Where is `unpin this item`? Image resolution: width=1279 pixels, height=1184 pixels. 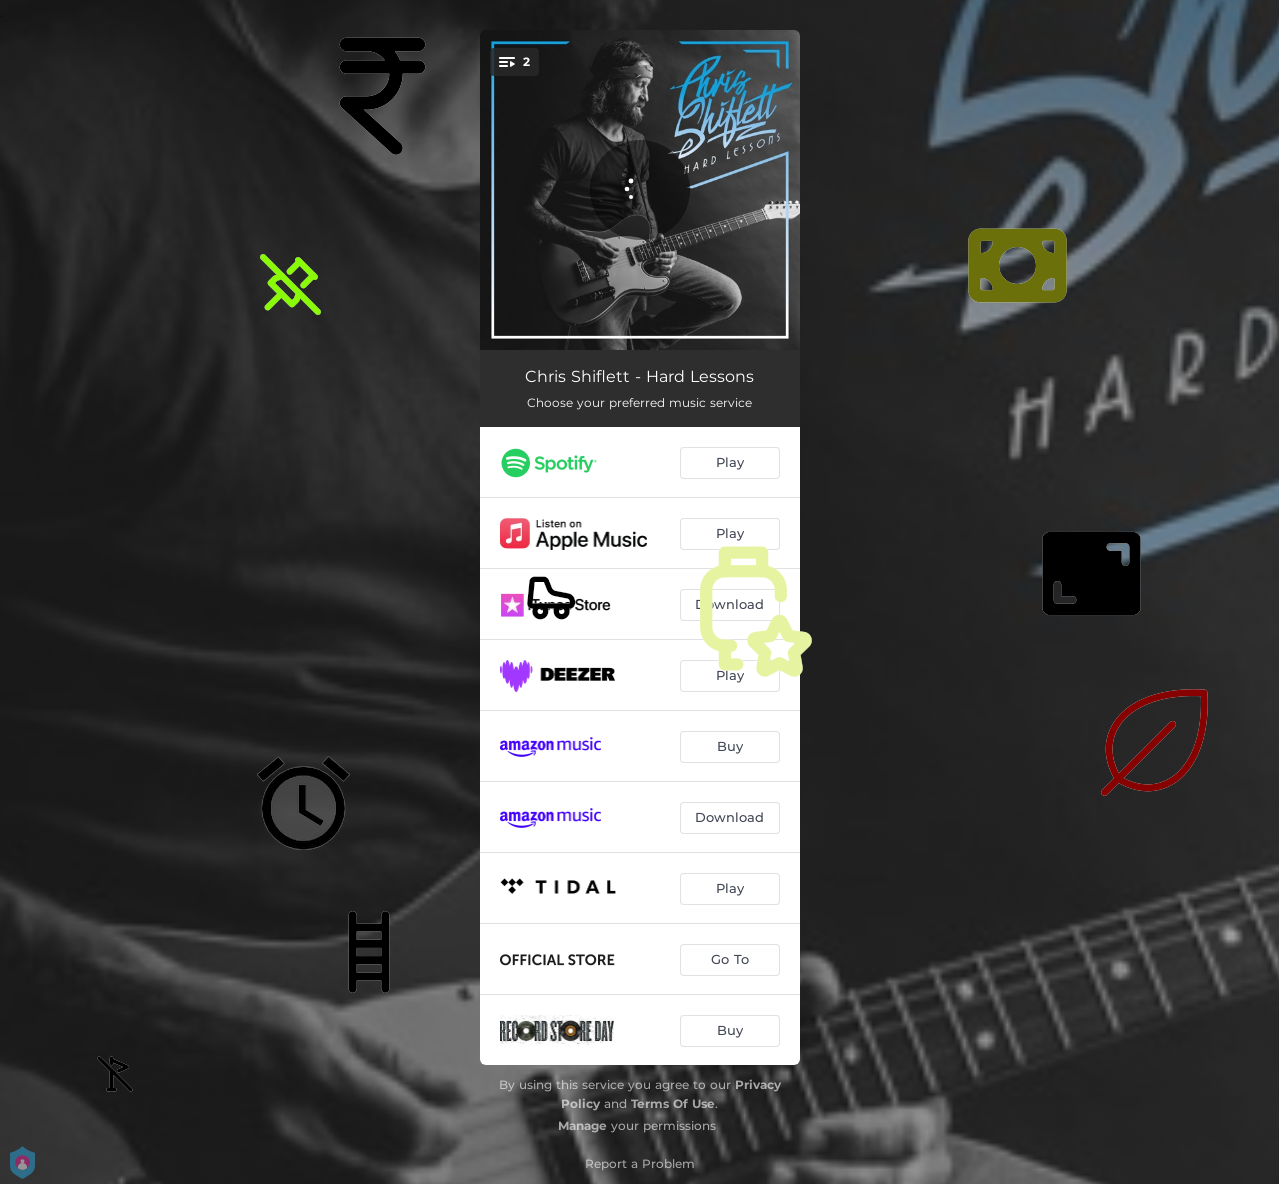
unpin this item is located at coordinates (290, 284).